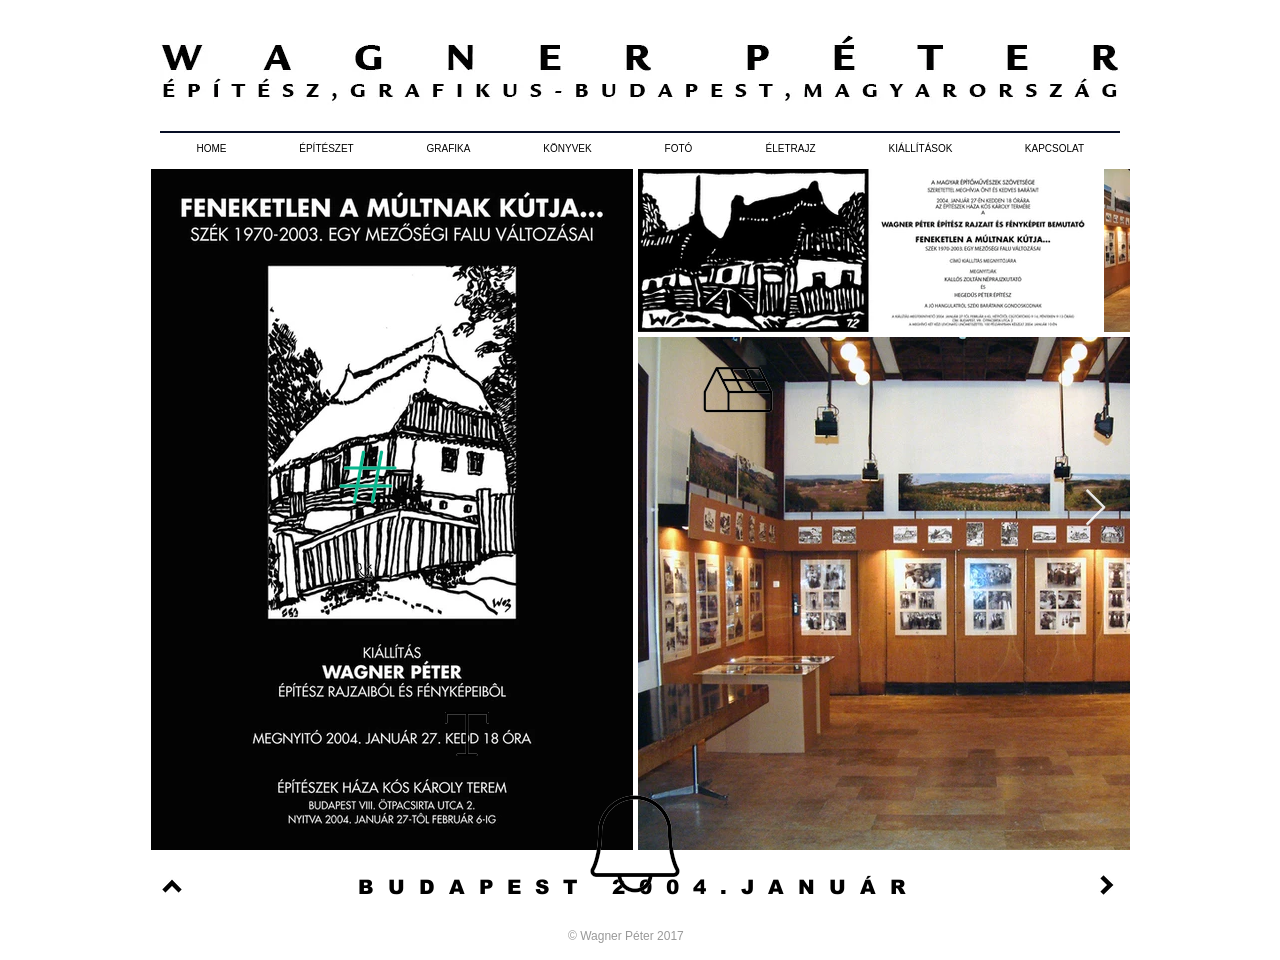 Image resolution: width=1280 pixels, height=960 pixels. What do you see at coordinates (364, 571) in the screenshot?
I see `end or decline a phone call` at bounding box center [364, 571].